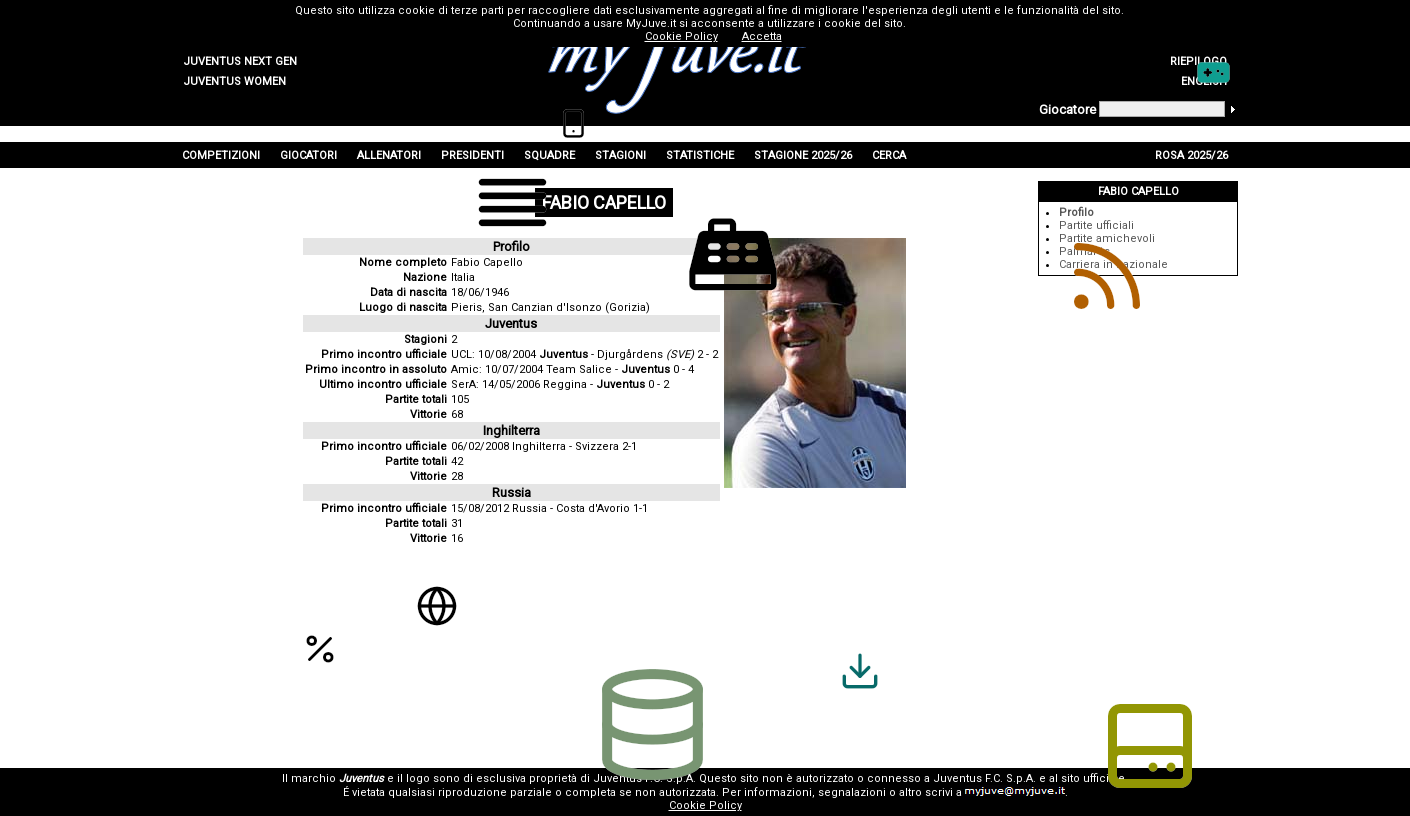  Describe the element at coordinates (573, 123) in the screenshot. I see `access mobile device settings` at that location.